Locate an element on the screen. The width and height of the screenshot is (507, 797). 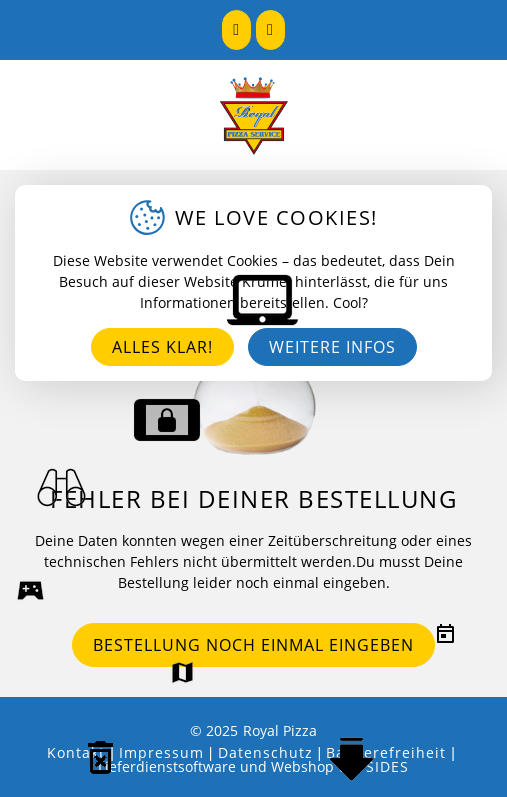
access gaming or esports features is located at coordinates (30, 590).